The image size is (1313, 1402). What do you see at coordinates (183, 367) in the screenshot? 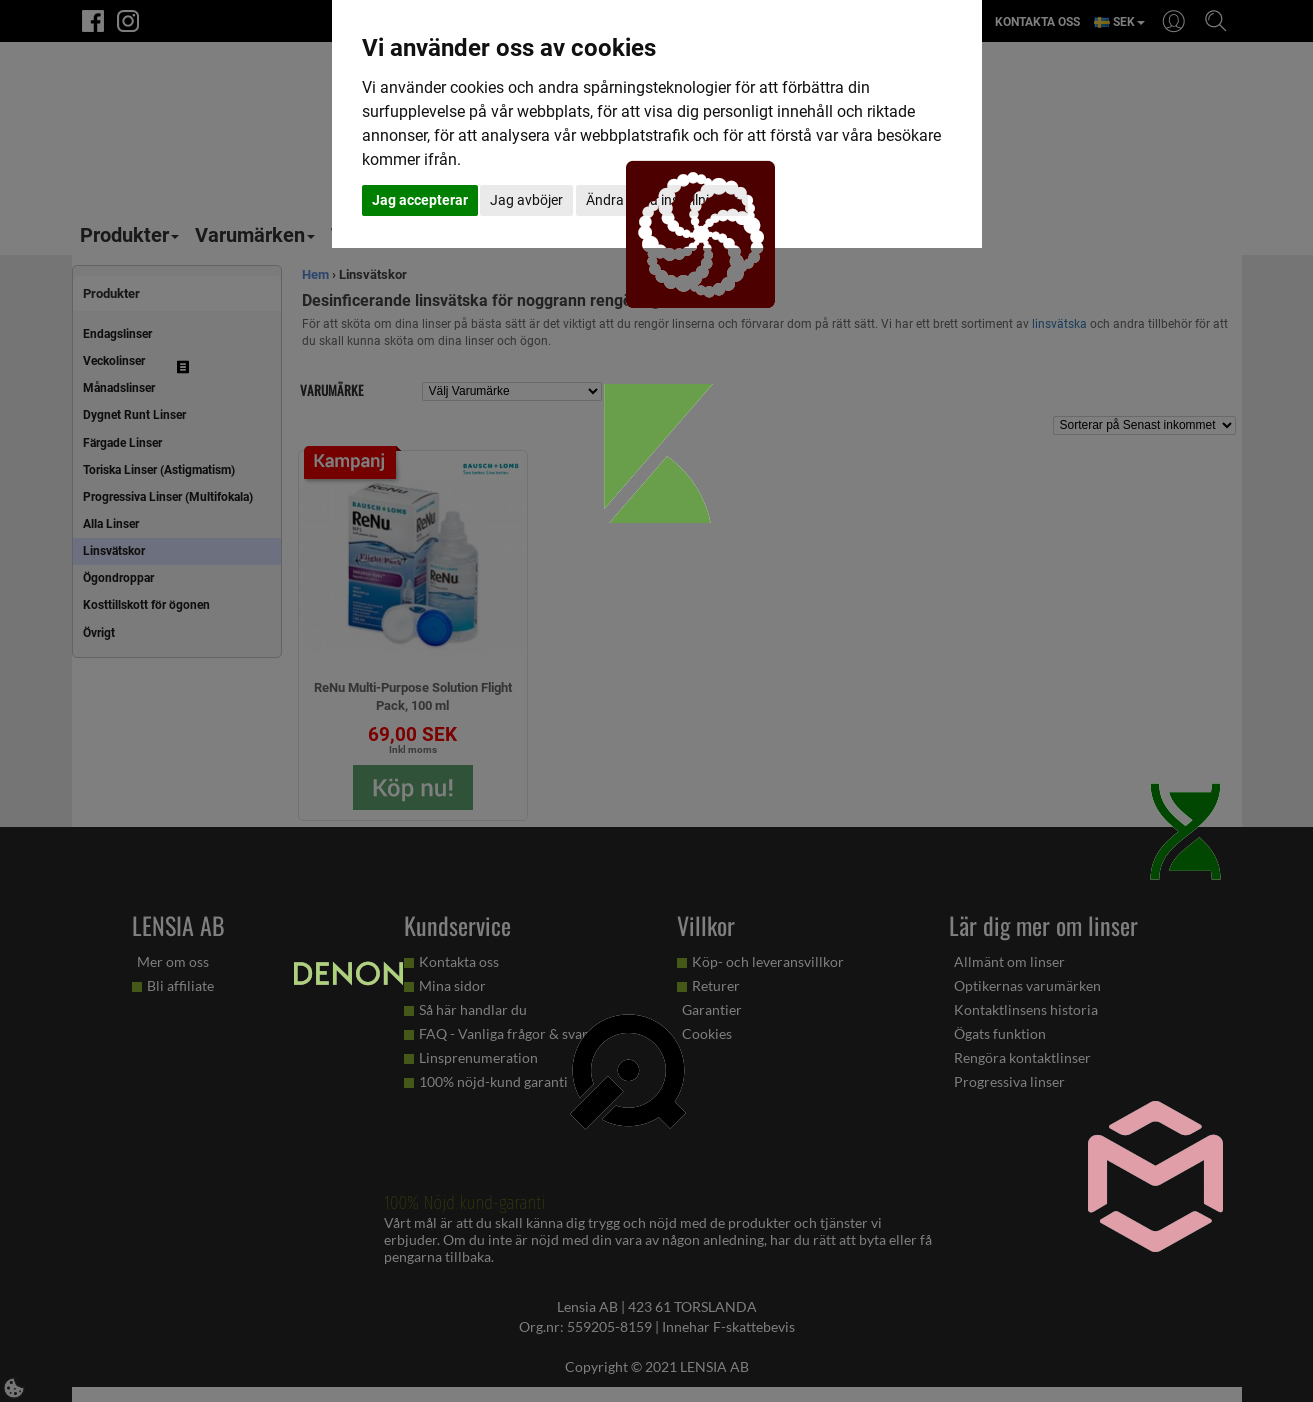
I see `view document list` at bounding box center [183, 367].